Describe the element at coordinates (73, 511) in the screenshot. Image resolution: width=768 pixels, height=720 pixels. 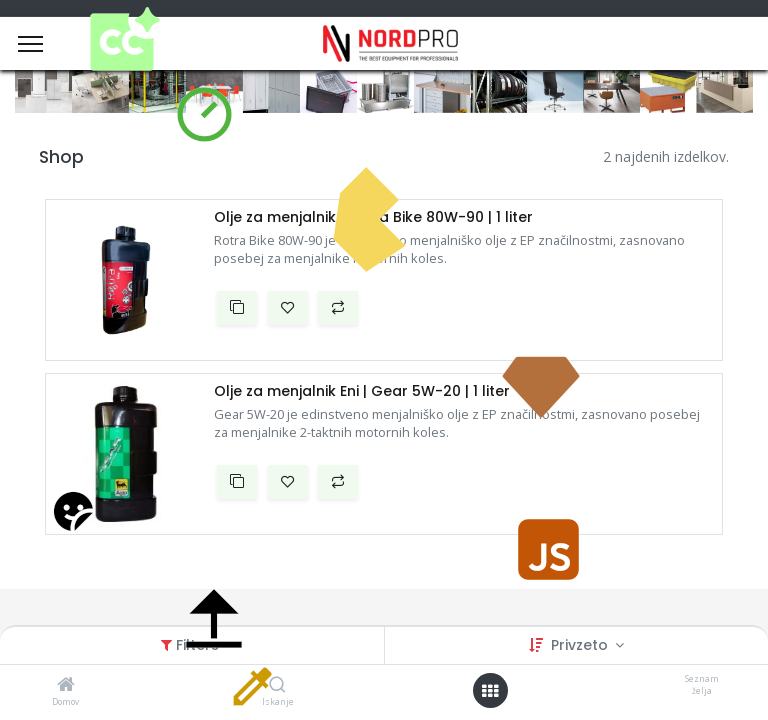
I see `add a sticker to your message` at that location.